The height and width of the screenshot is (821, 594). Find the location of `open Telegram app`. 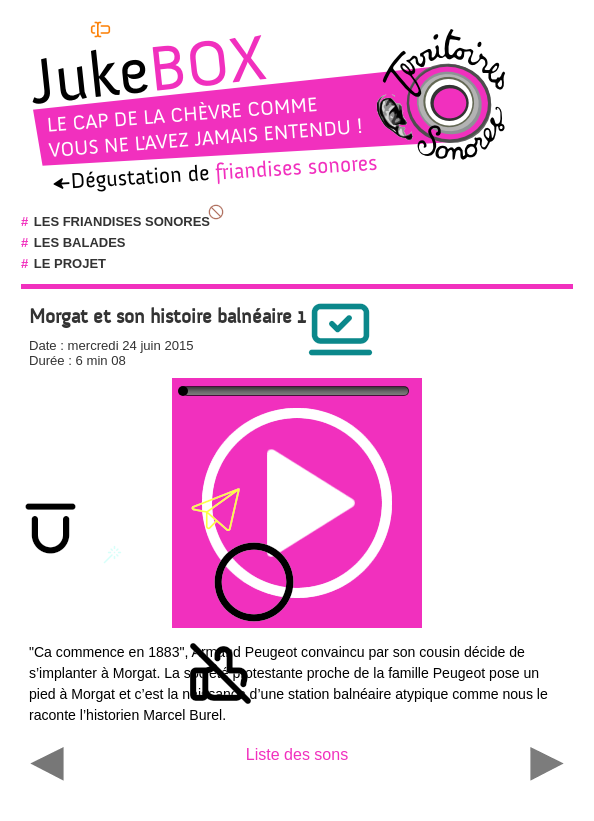

open Telegram app is located at coordinates (217, 510).